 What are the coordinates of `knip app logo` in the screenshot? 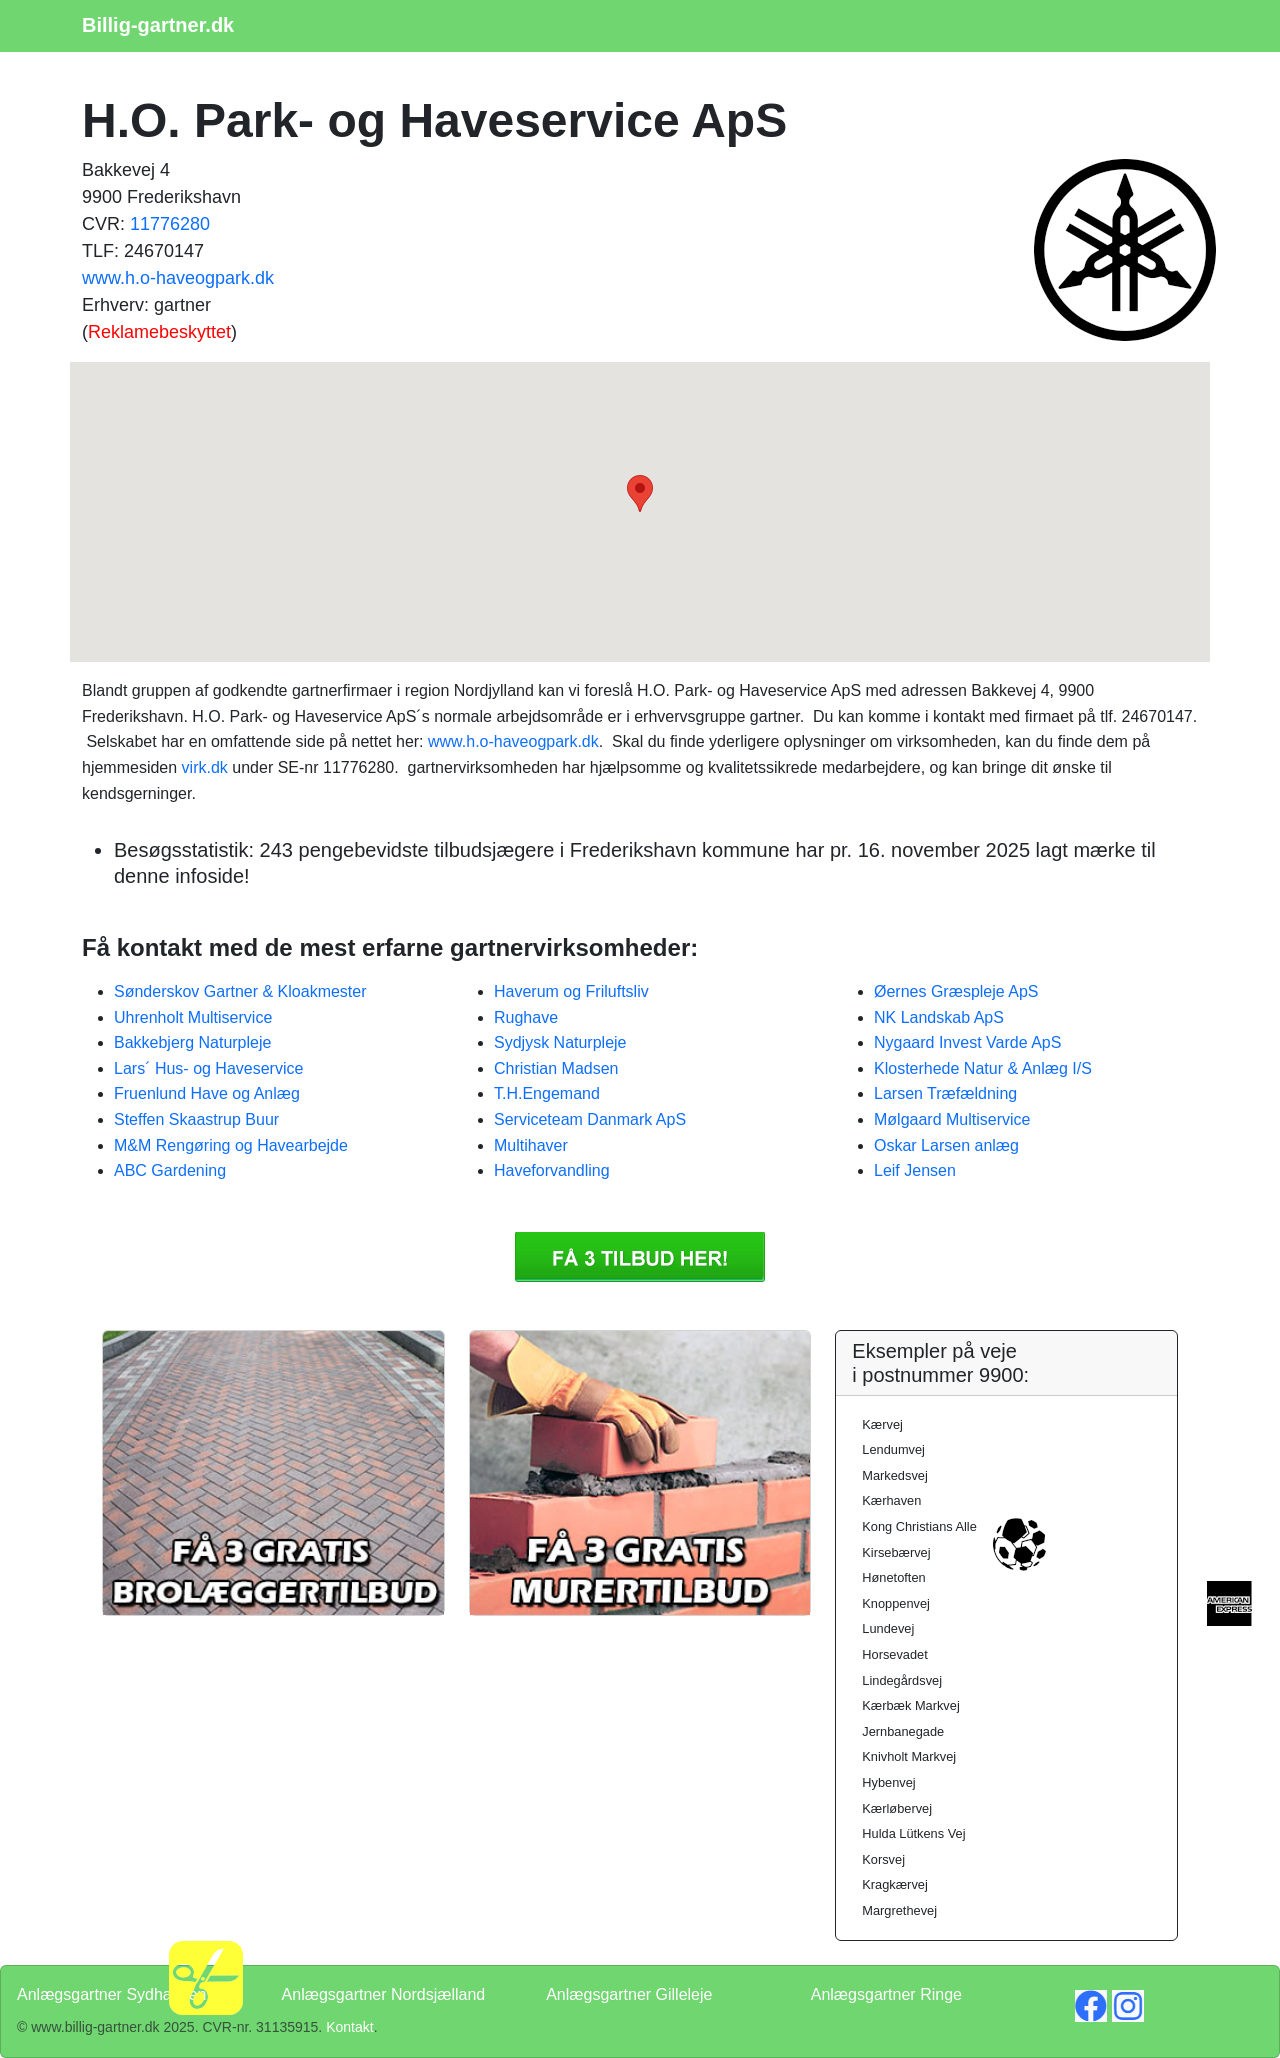 It's located at (206, 1978).